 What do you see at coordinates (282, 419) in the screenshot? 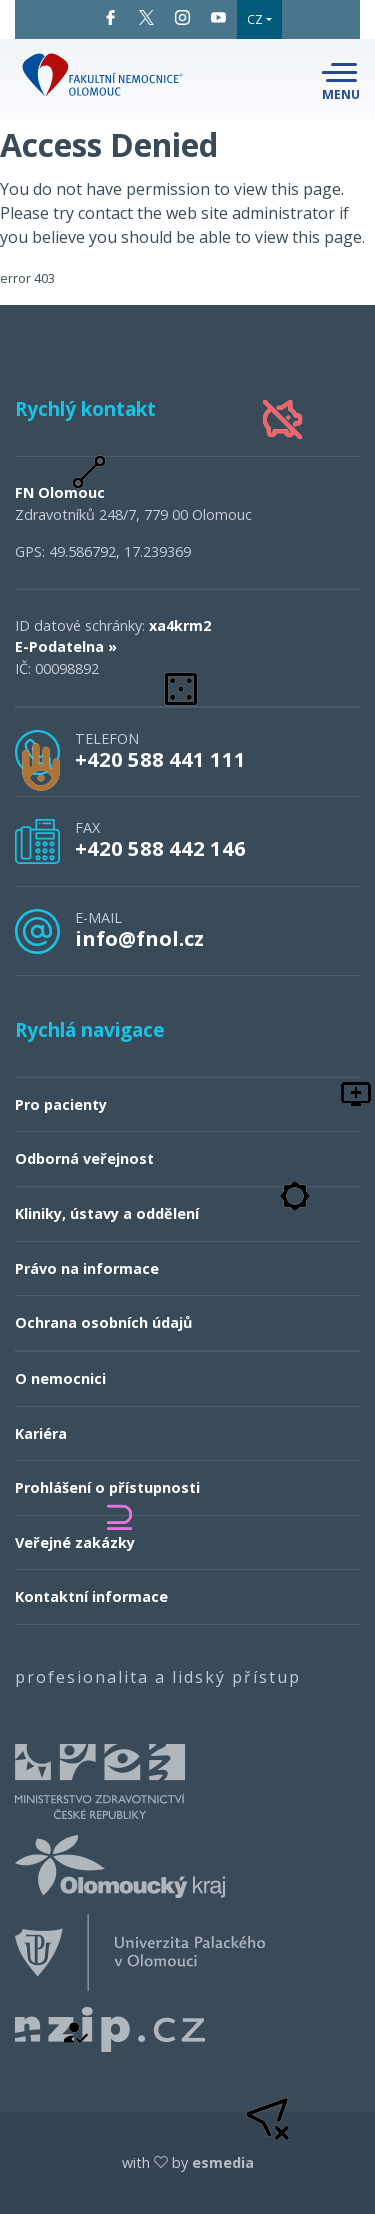
I see `disable piggy bank or savings feature` at bounding box center [282, 419].